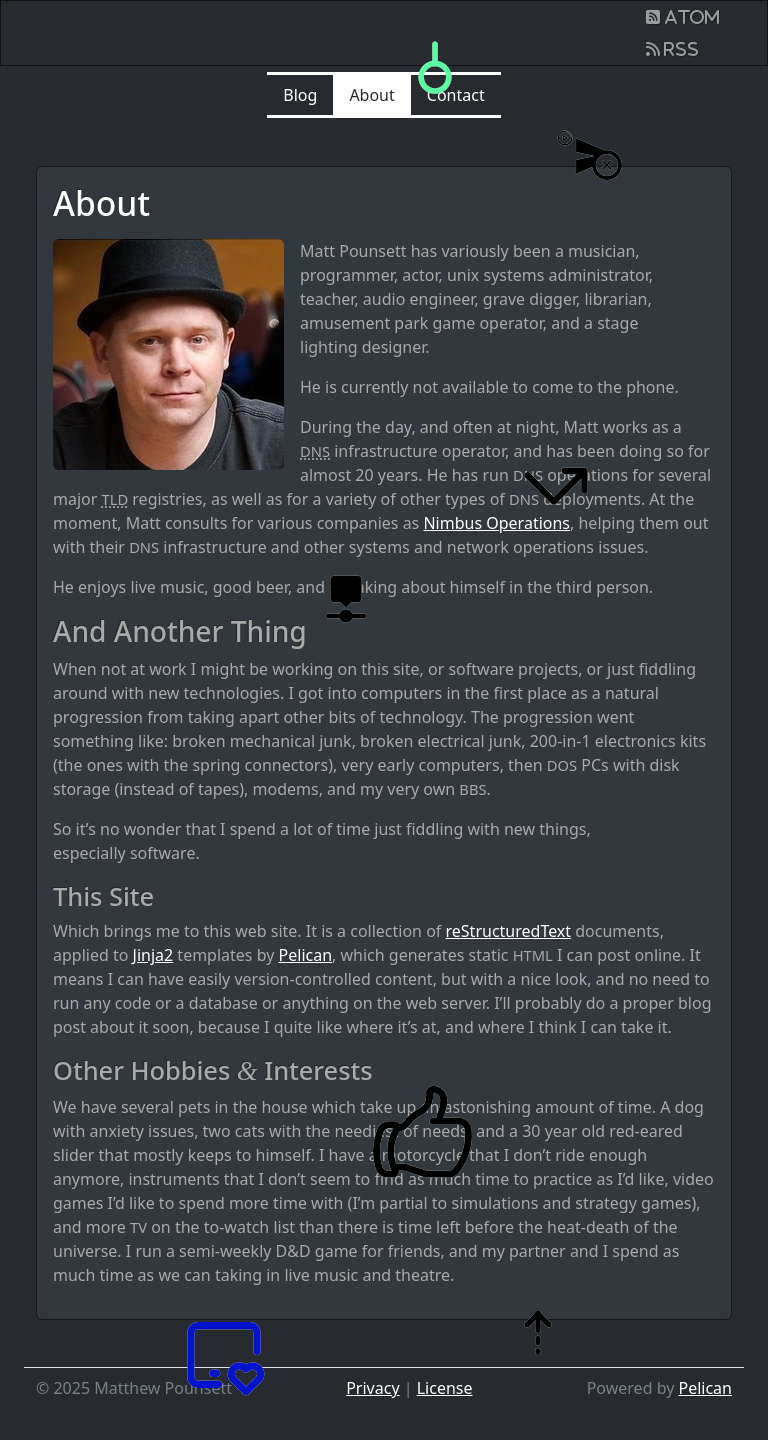 This screenshot has width=768, height=1440. Describe the element at coordinates (565, 138) in the screenshot. I see `open Parsinta video learning platform` at that location.